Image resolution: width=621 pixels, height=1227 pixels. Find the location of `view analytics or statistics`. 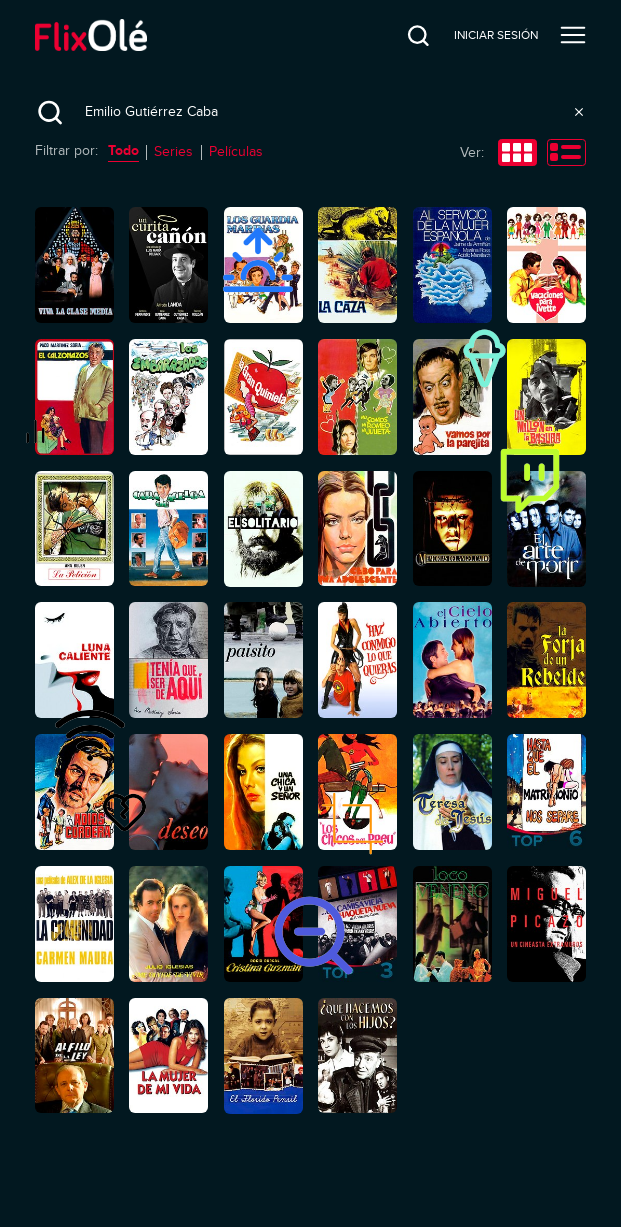

view analytics or statistics is located at coordinates (35, 431).